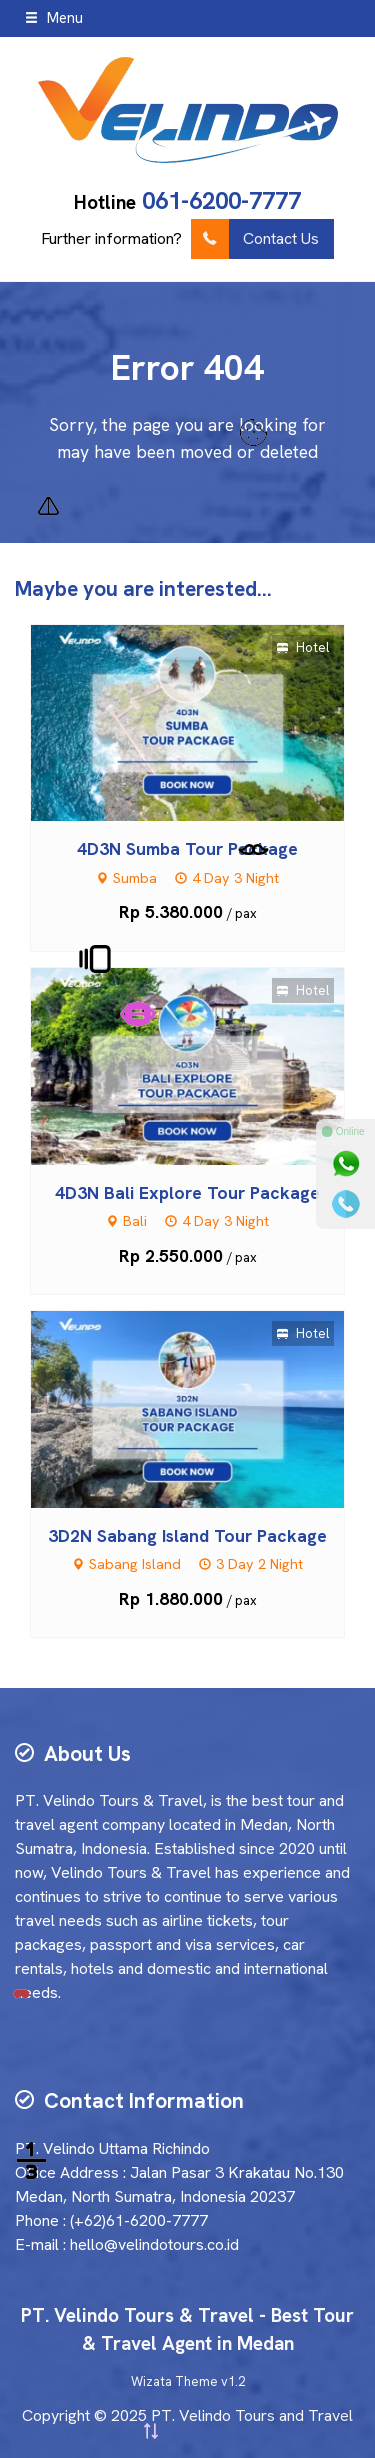 Image resolution: width=375 pixels, height=2458 pixels. Describe the element at coordinates (95, 959) in the screenshot. I see `view version history` at that location.